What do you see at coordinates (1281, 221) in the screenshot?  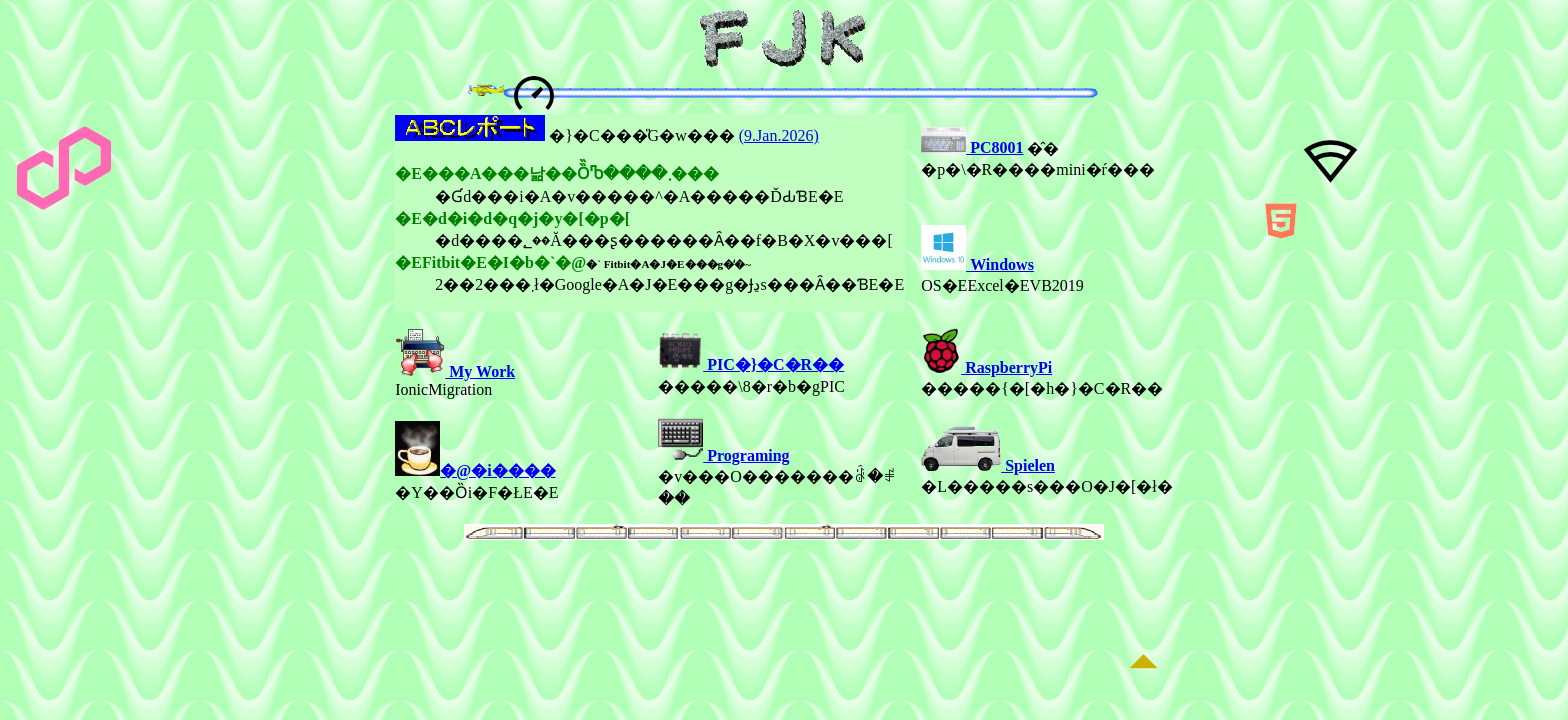 I see `indicates HTML5 technology or web development` at bounding box center [1281, 221].